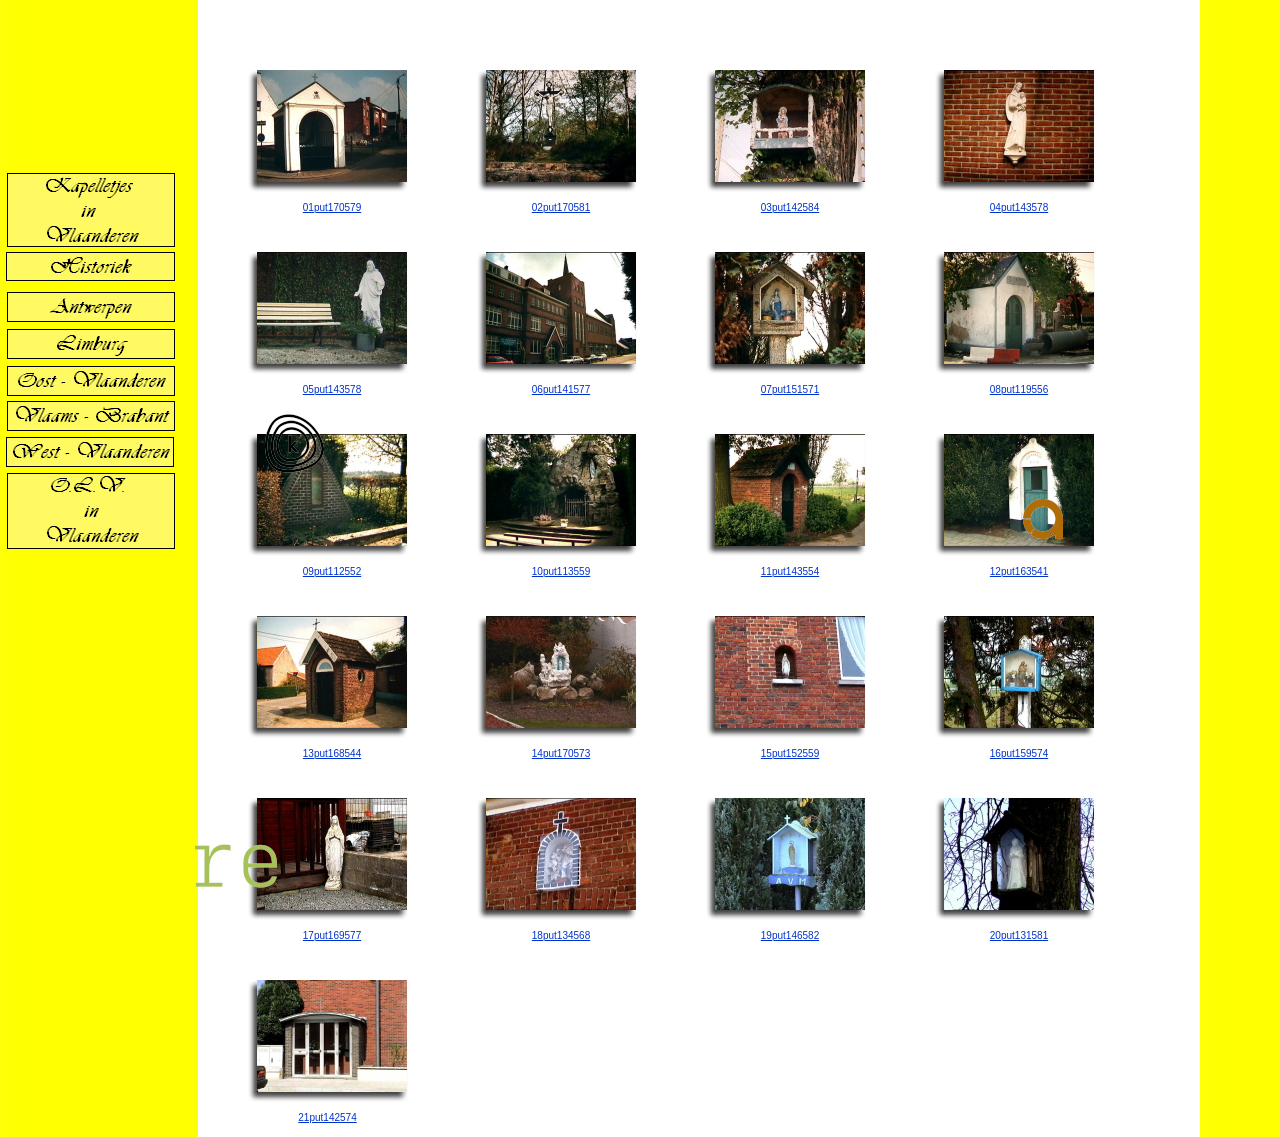  Describe the element at coordinates (1043, 519) in the screenshot. I see `akaunting accounting software logo` at that location.